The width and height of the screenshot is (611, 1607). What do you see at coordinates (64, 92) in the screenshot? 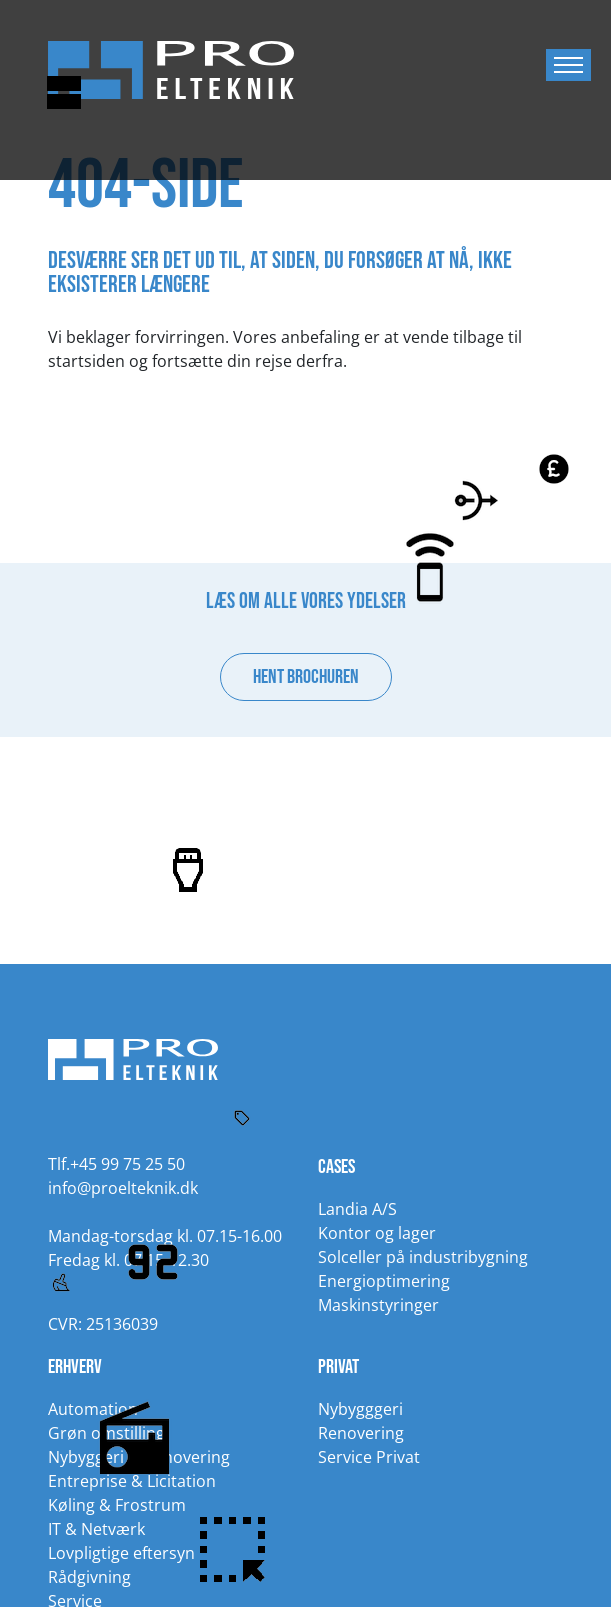
I see `switch to agenda or list view` at bounding box center [64, 92].